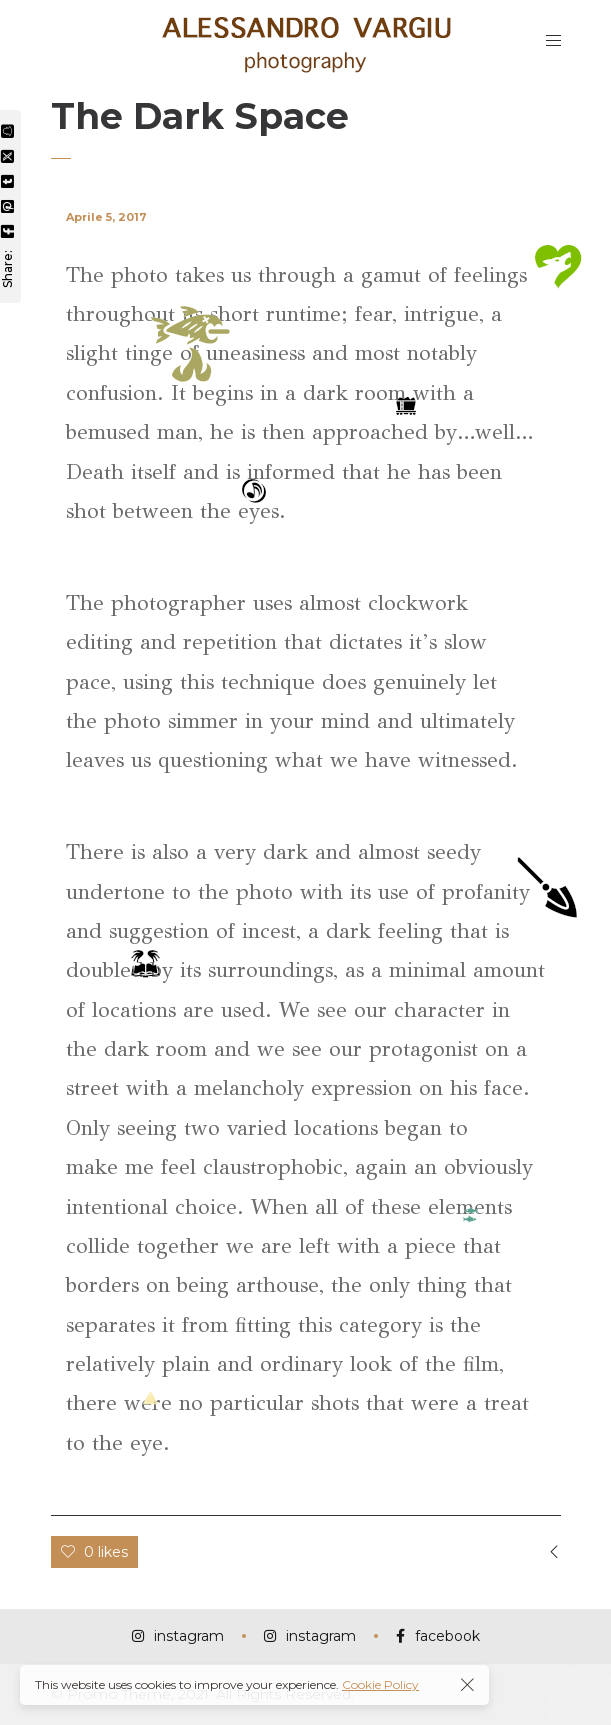 This screenshot has height=1725, width=611. What do you see at coordinates (558, 267) in the screenshot?
I see `support animal welfare or pet rescue organizations` at bounding box center [558, 267].